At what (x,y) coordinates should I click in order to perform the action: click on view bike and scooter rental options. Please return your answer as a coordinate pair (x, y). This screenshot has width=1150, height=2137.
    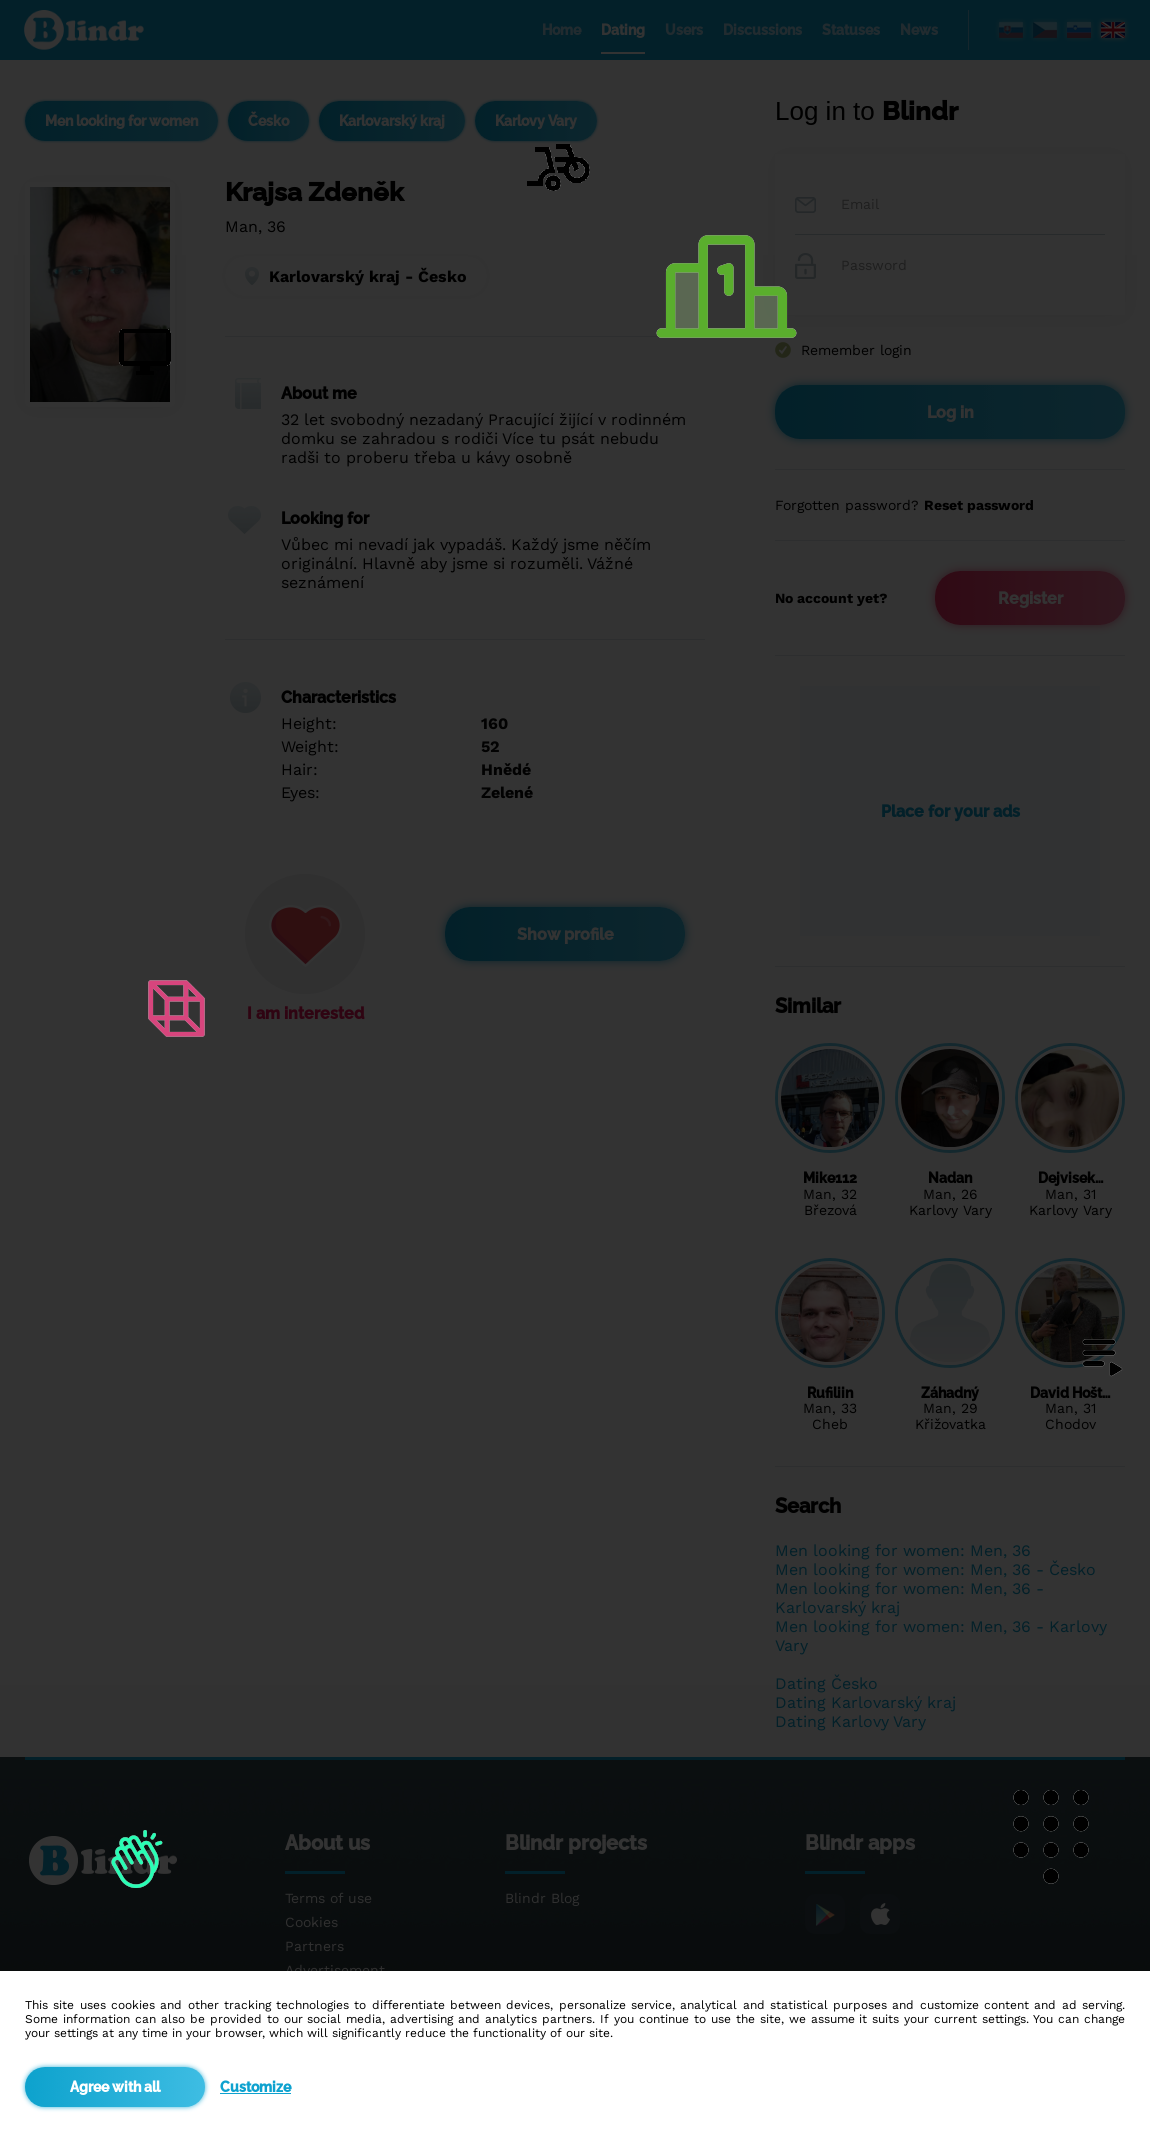
    Looking at the image, I should click on (558, 167).